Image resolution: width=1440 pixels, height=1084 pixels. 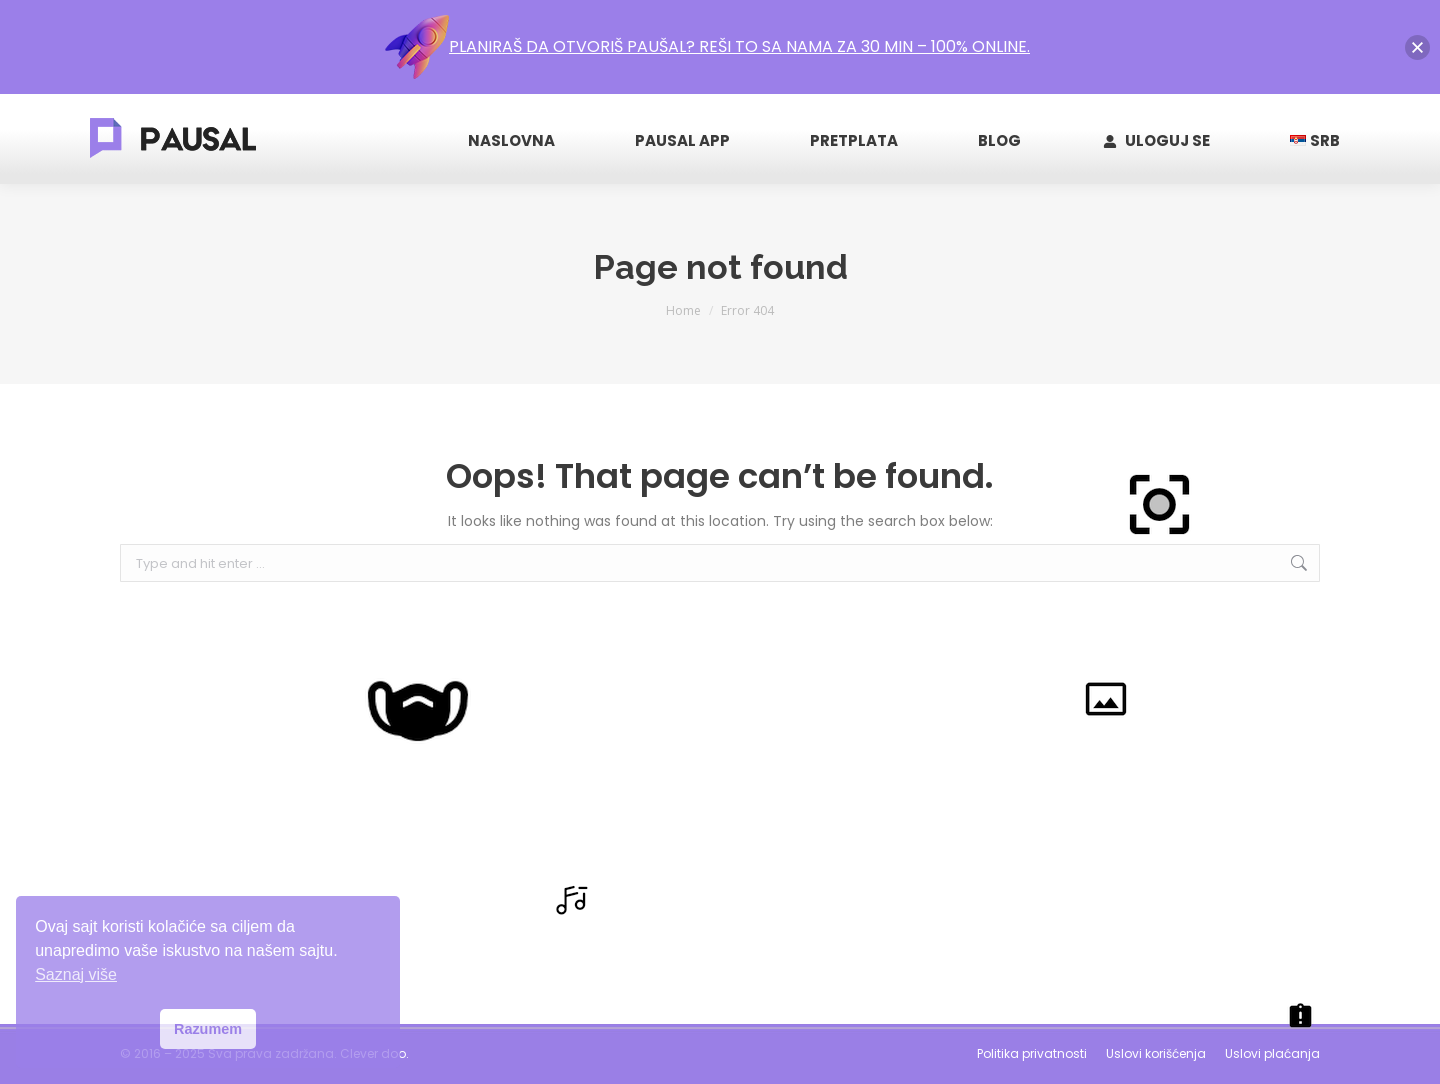 I want to click on view image at actual size, so click(x=1106, y=699).